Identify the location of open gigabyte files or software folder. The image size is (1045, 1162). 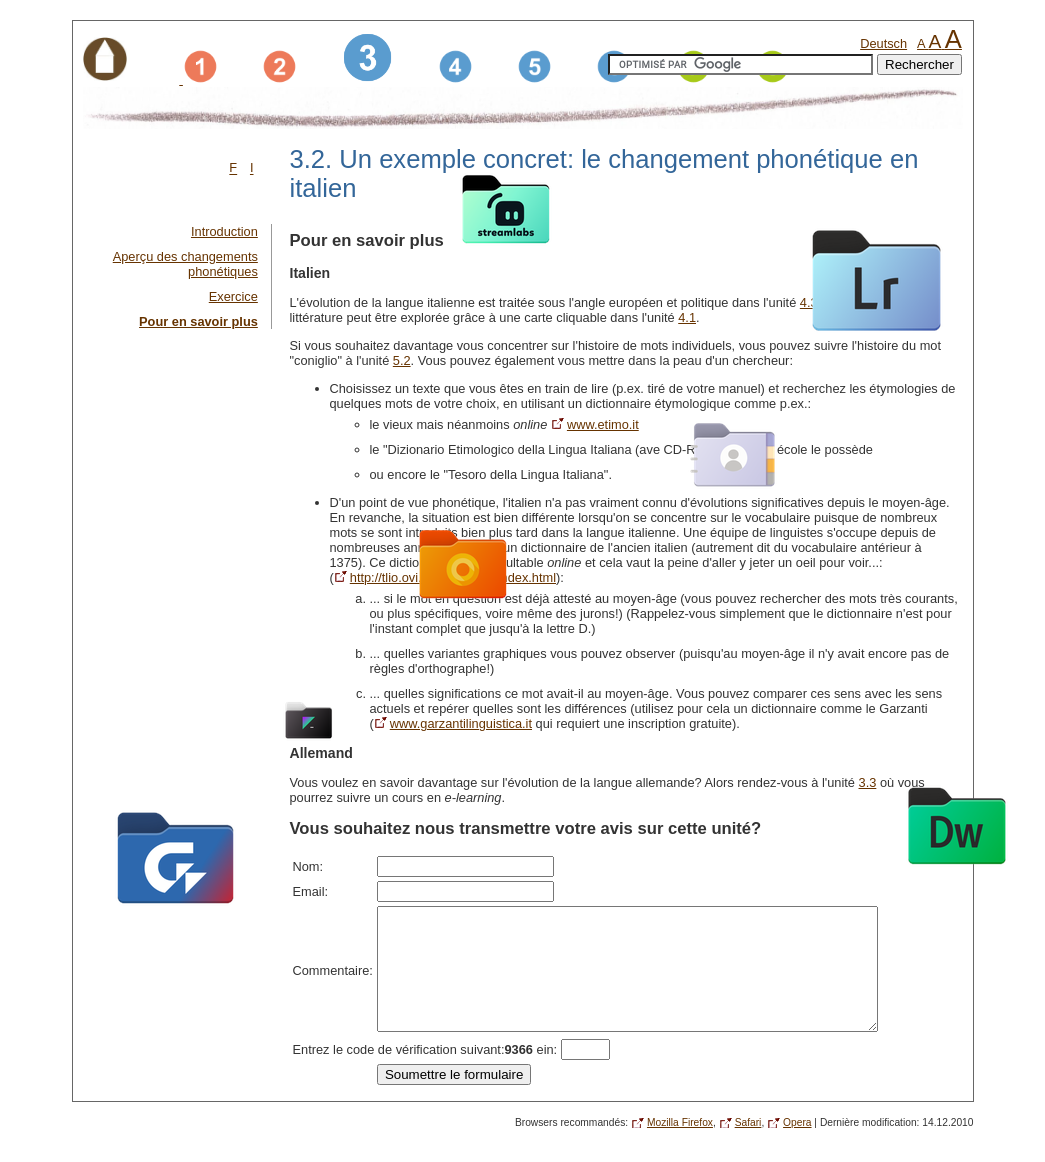
(175, 861).